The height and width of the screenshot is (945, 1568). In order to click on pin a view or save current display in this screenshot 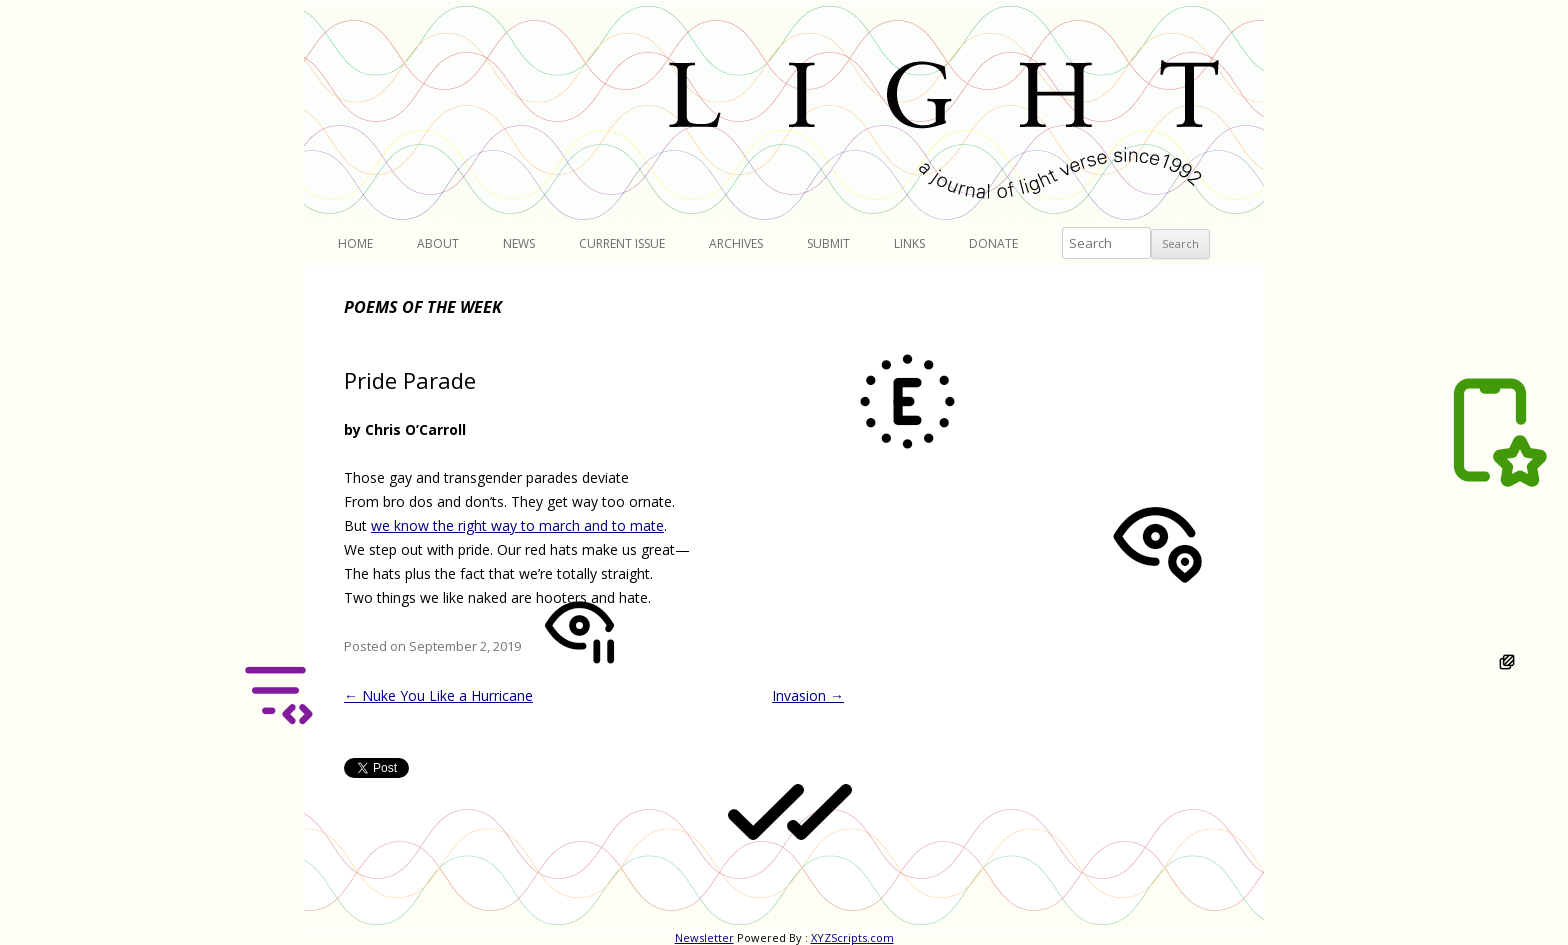, I will do `click(1155, 536)`.